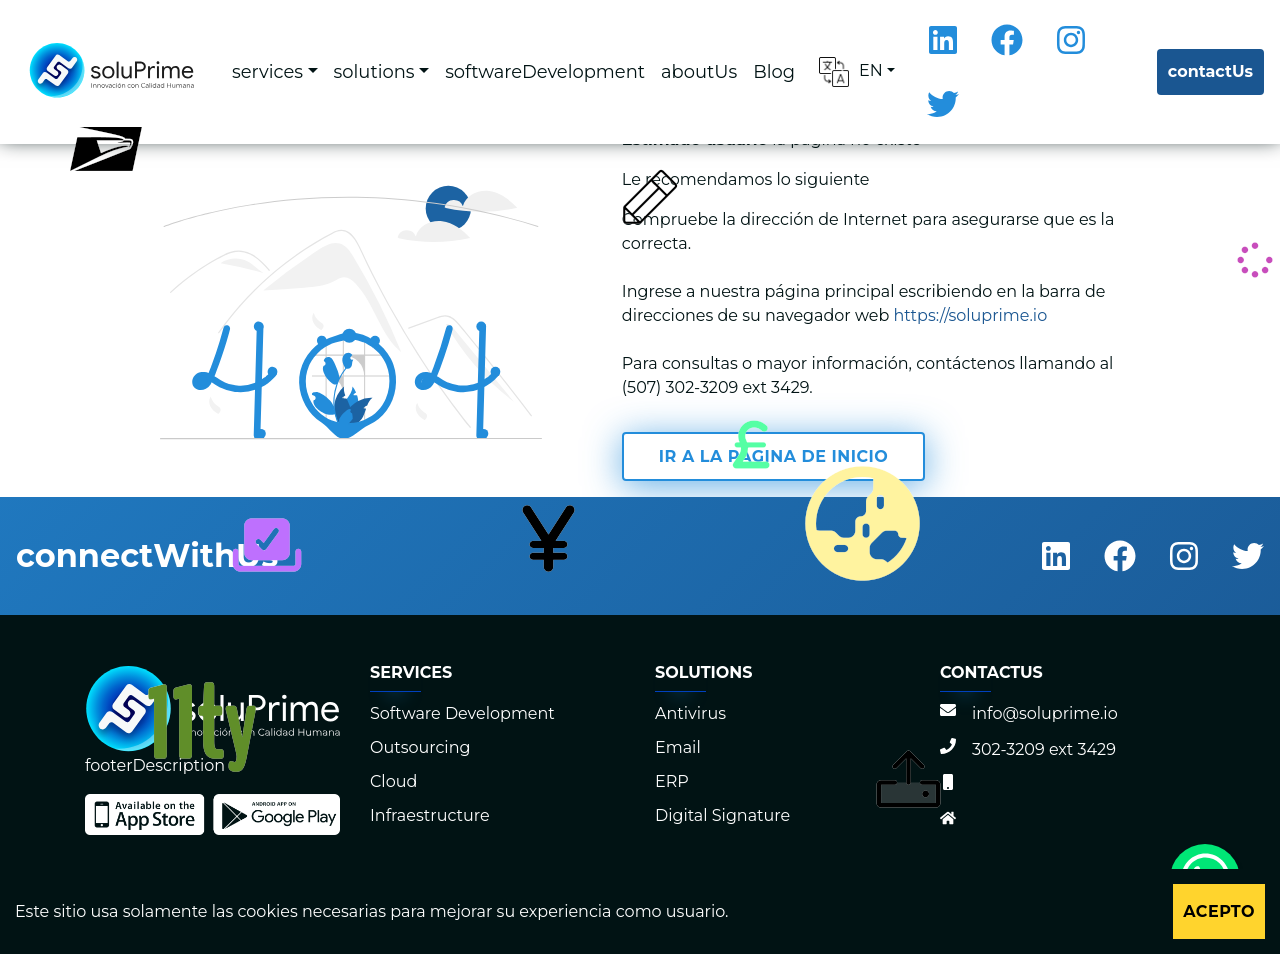 Image resolution: width=1280 pixels, height=954 pixels. Describe the element at coordinates (202, 721) in the screenshot. I see `Eleventy static site generator logo` at that location.